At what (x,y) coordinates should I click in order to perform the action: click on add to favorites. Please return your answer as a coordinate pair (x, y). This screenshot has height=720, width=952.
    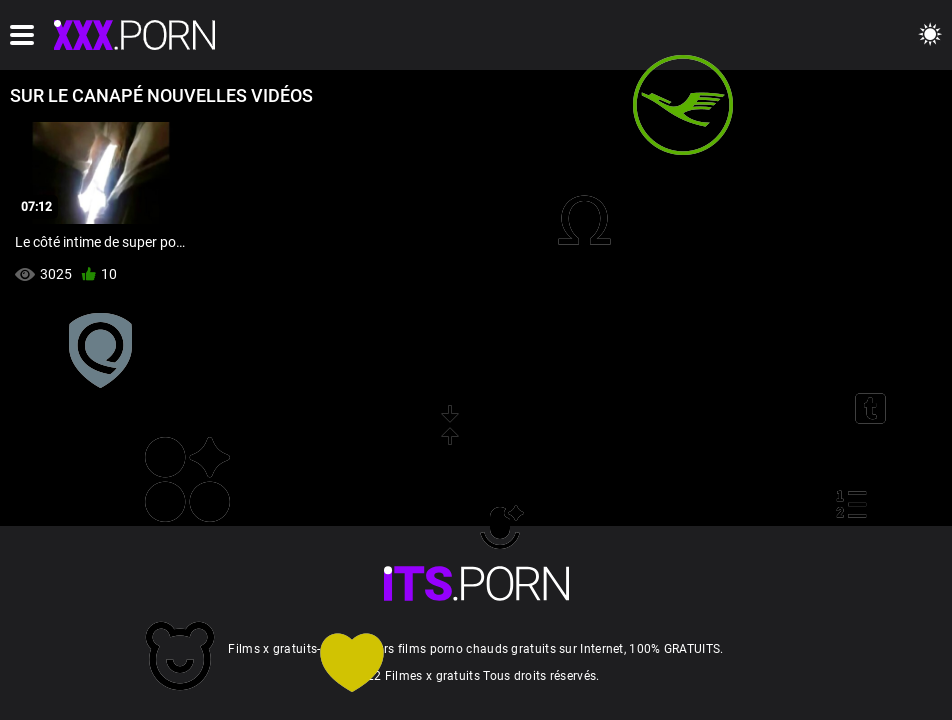
    Looking at the image, I should click on (352, 662).